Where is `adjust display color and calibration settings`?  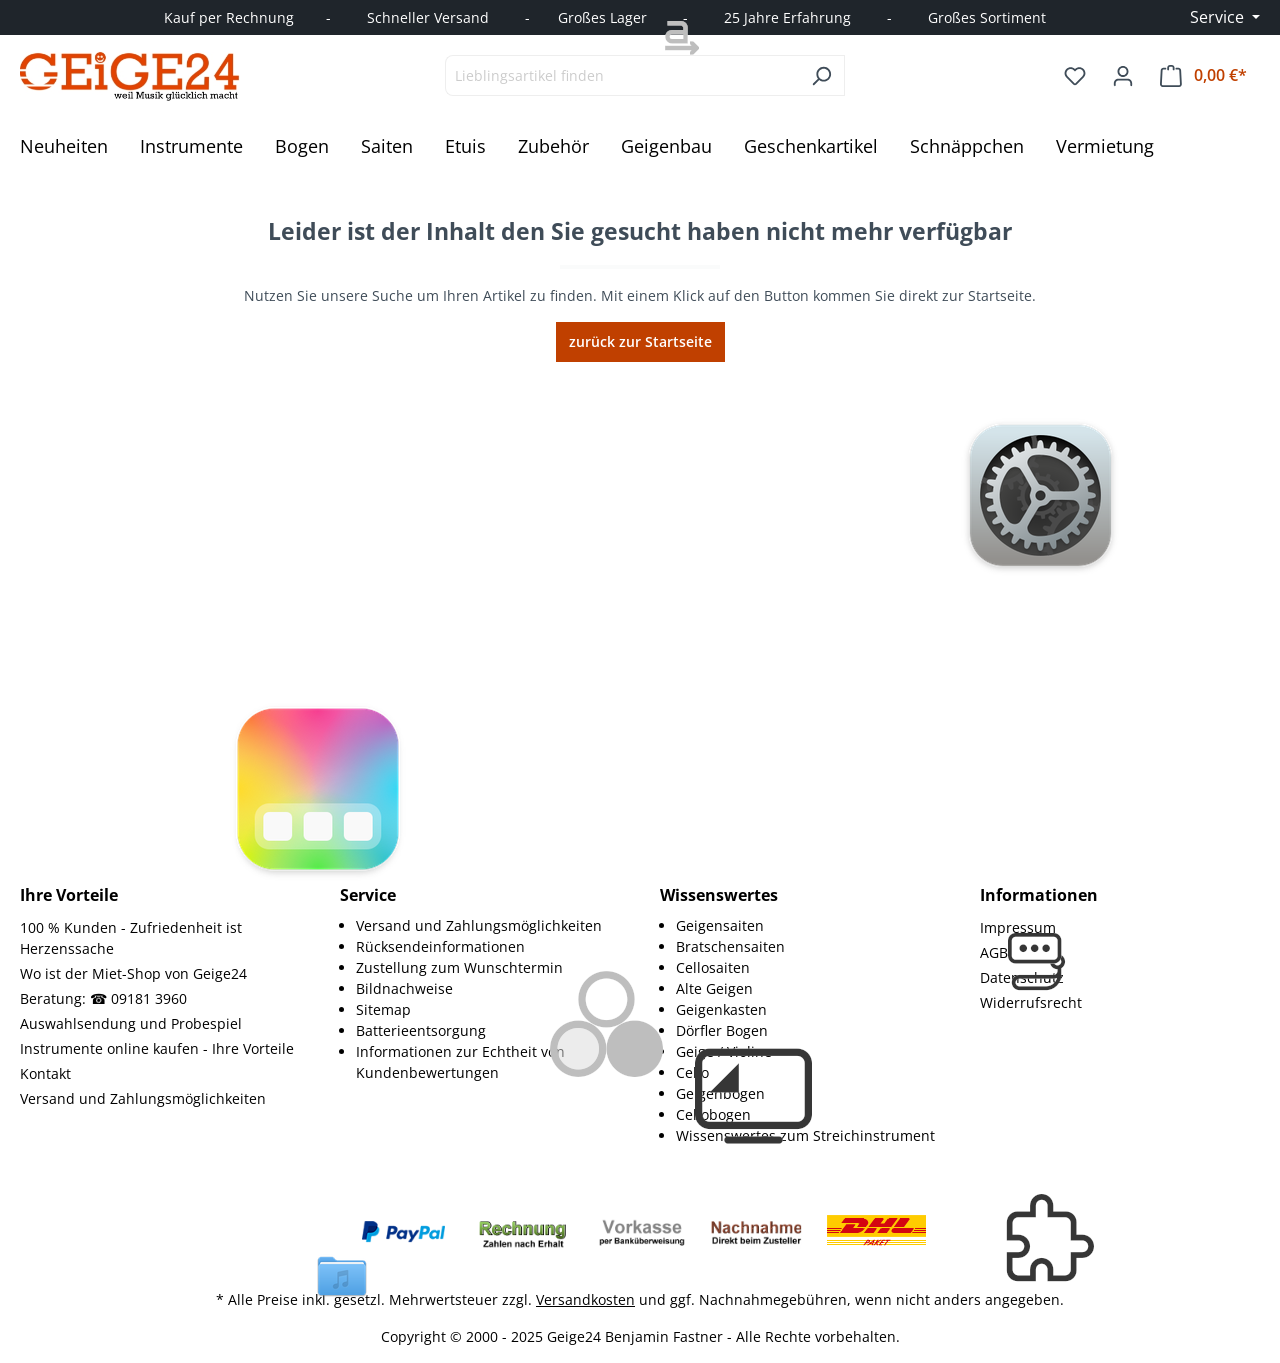
adjust display color and calibration settings is located at coordinates (318, 789).